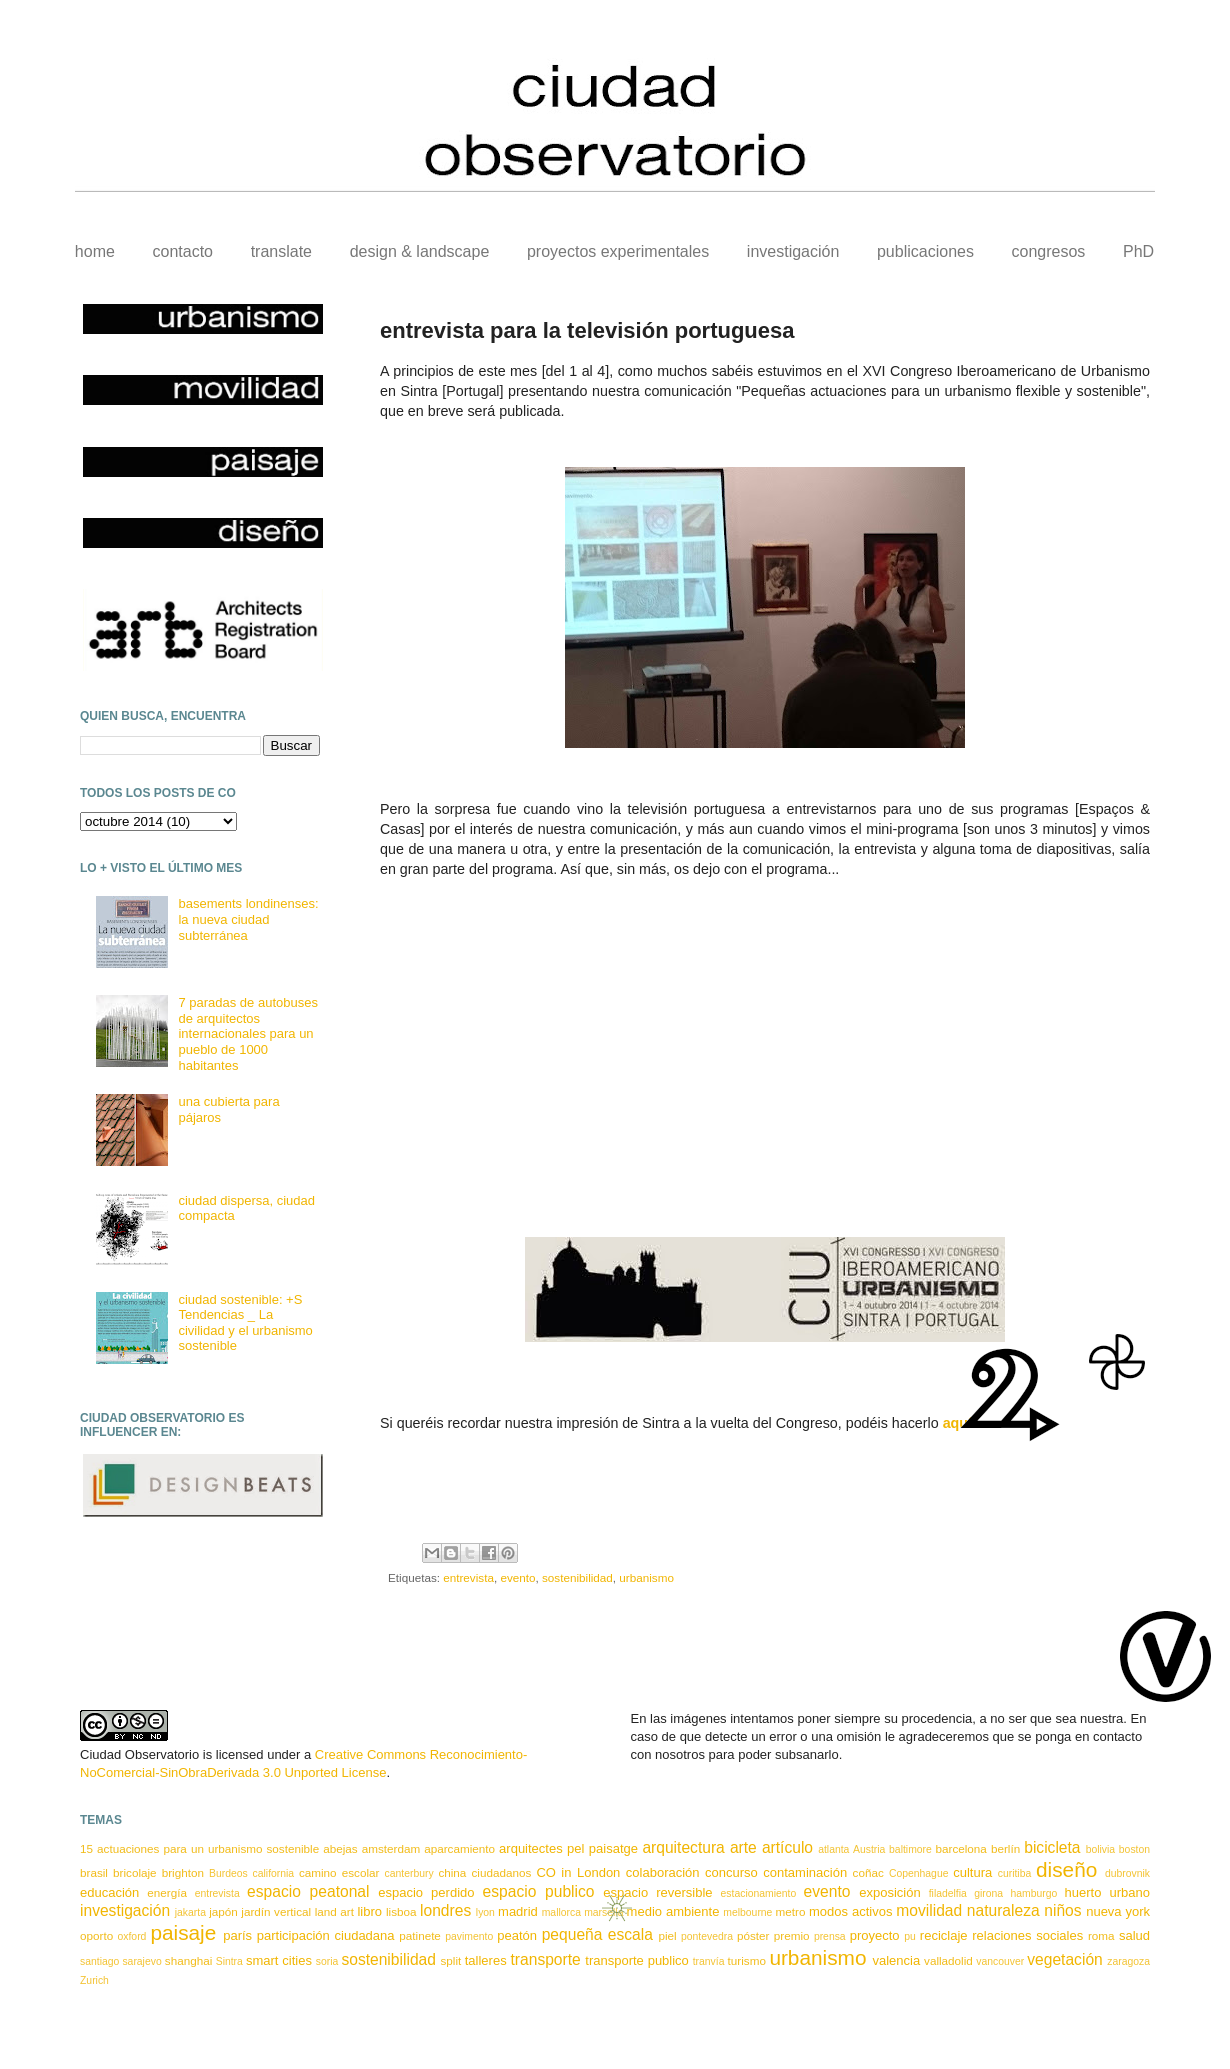  What do you see at coordinates (1117, 1362) in the screenshot?
I see `open google photos app` at bounding box center [1117, 1362].